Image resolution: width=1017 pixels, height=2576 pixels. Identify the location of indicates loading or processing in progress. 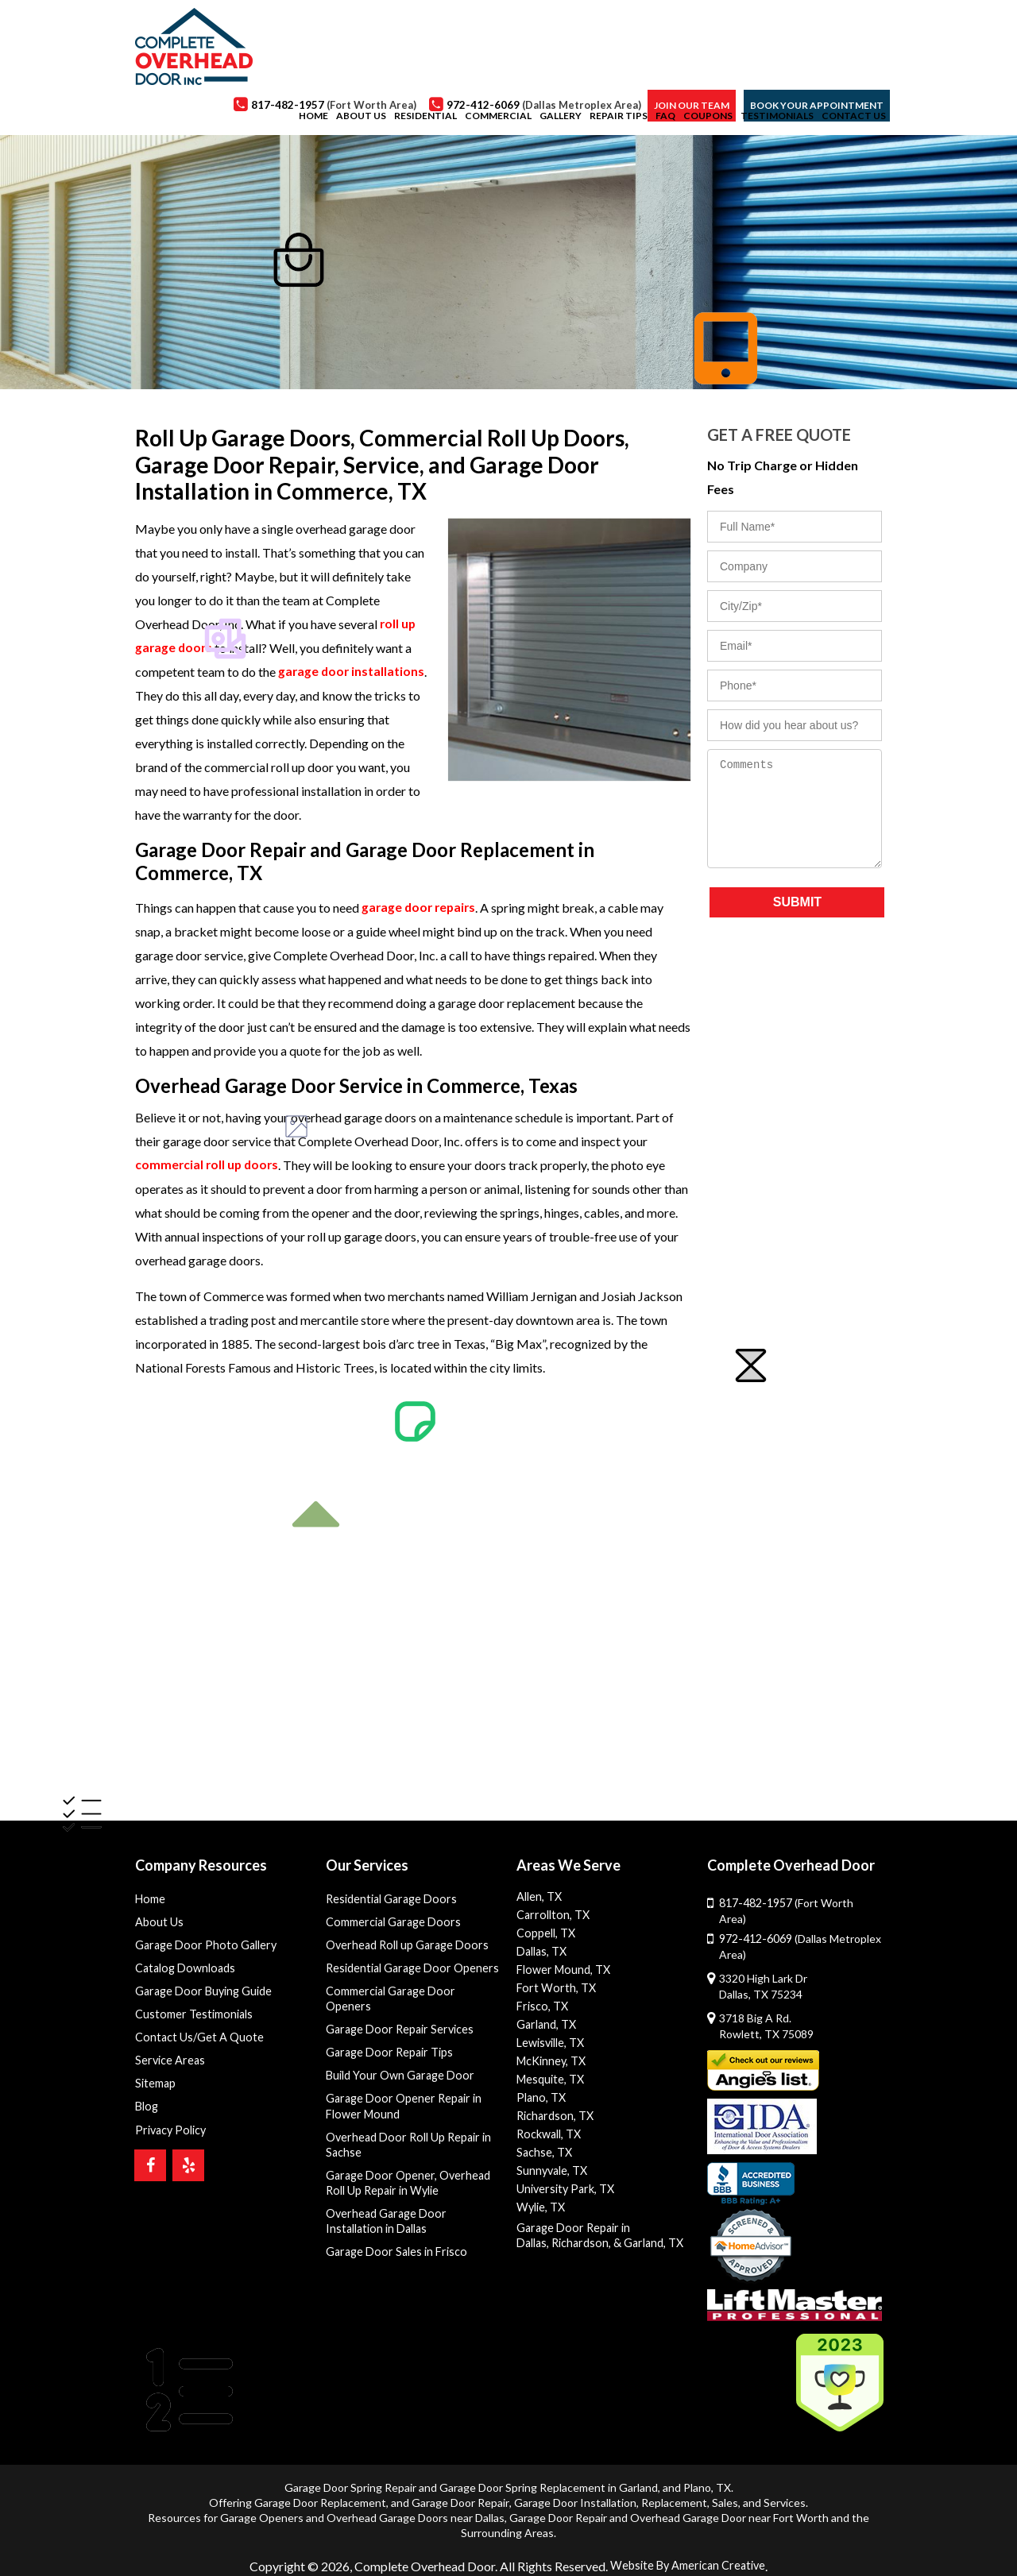
(751, 1365).